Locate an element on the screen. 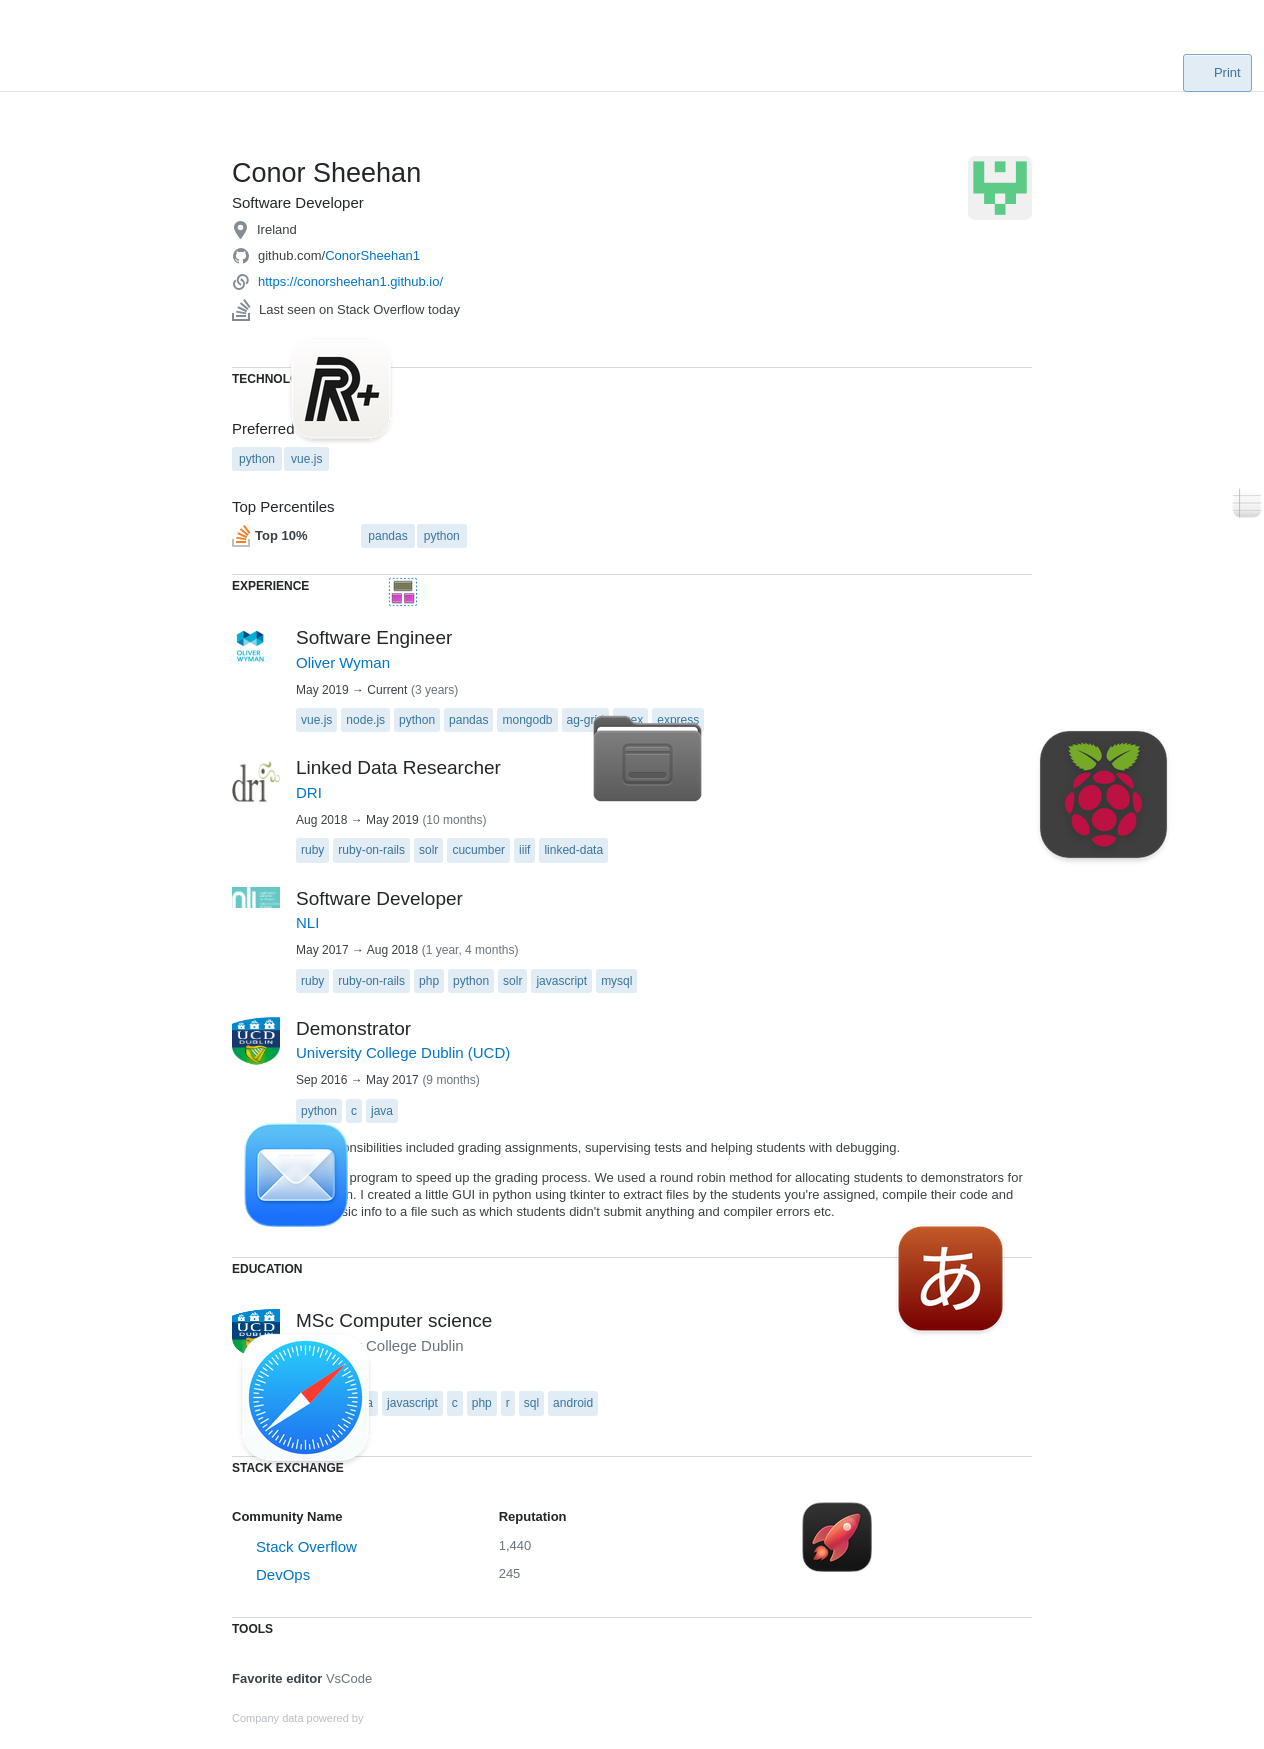 Image resolution: width=1264 pixels, height=1749 pixels. select all items in the current view is located at coordinates (403, 592).